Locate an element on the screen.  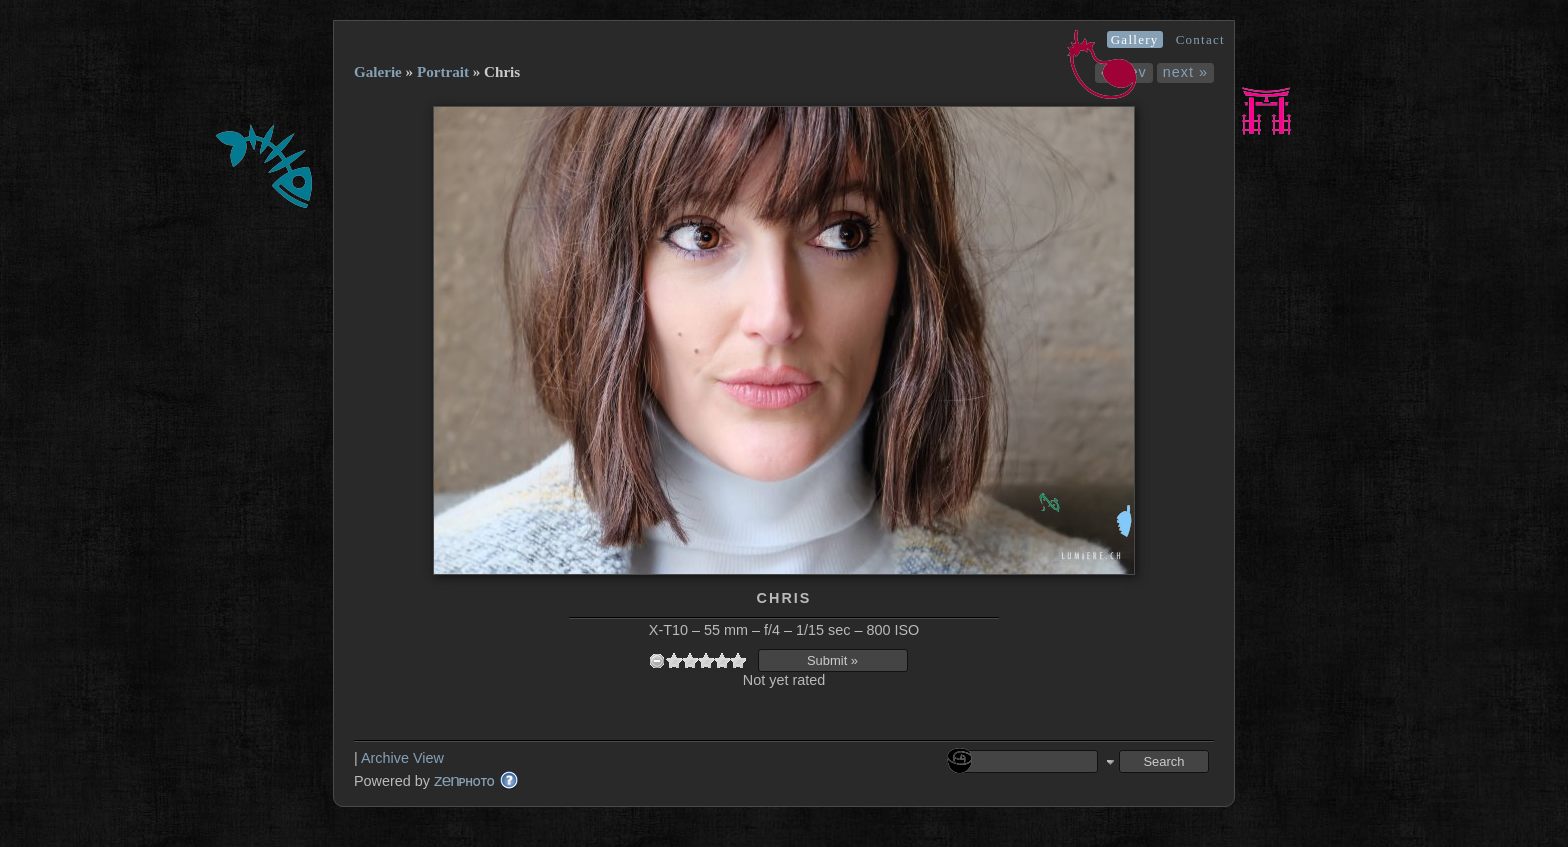
represents Corsica region or Corsican-related content is located at coordinates (1124, 521).